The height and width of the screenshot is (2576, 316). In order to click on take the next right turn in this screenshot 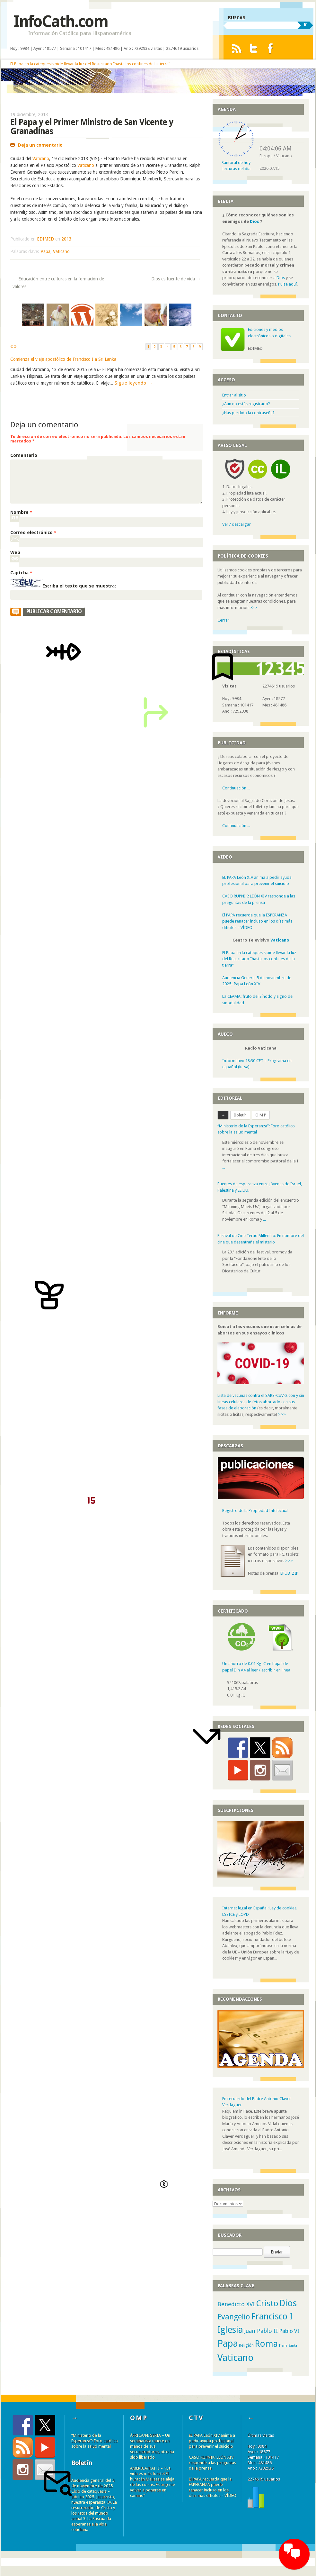, I will do `click(154, 712)`.